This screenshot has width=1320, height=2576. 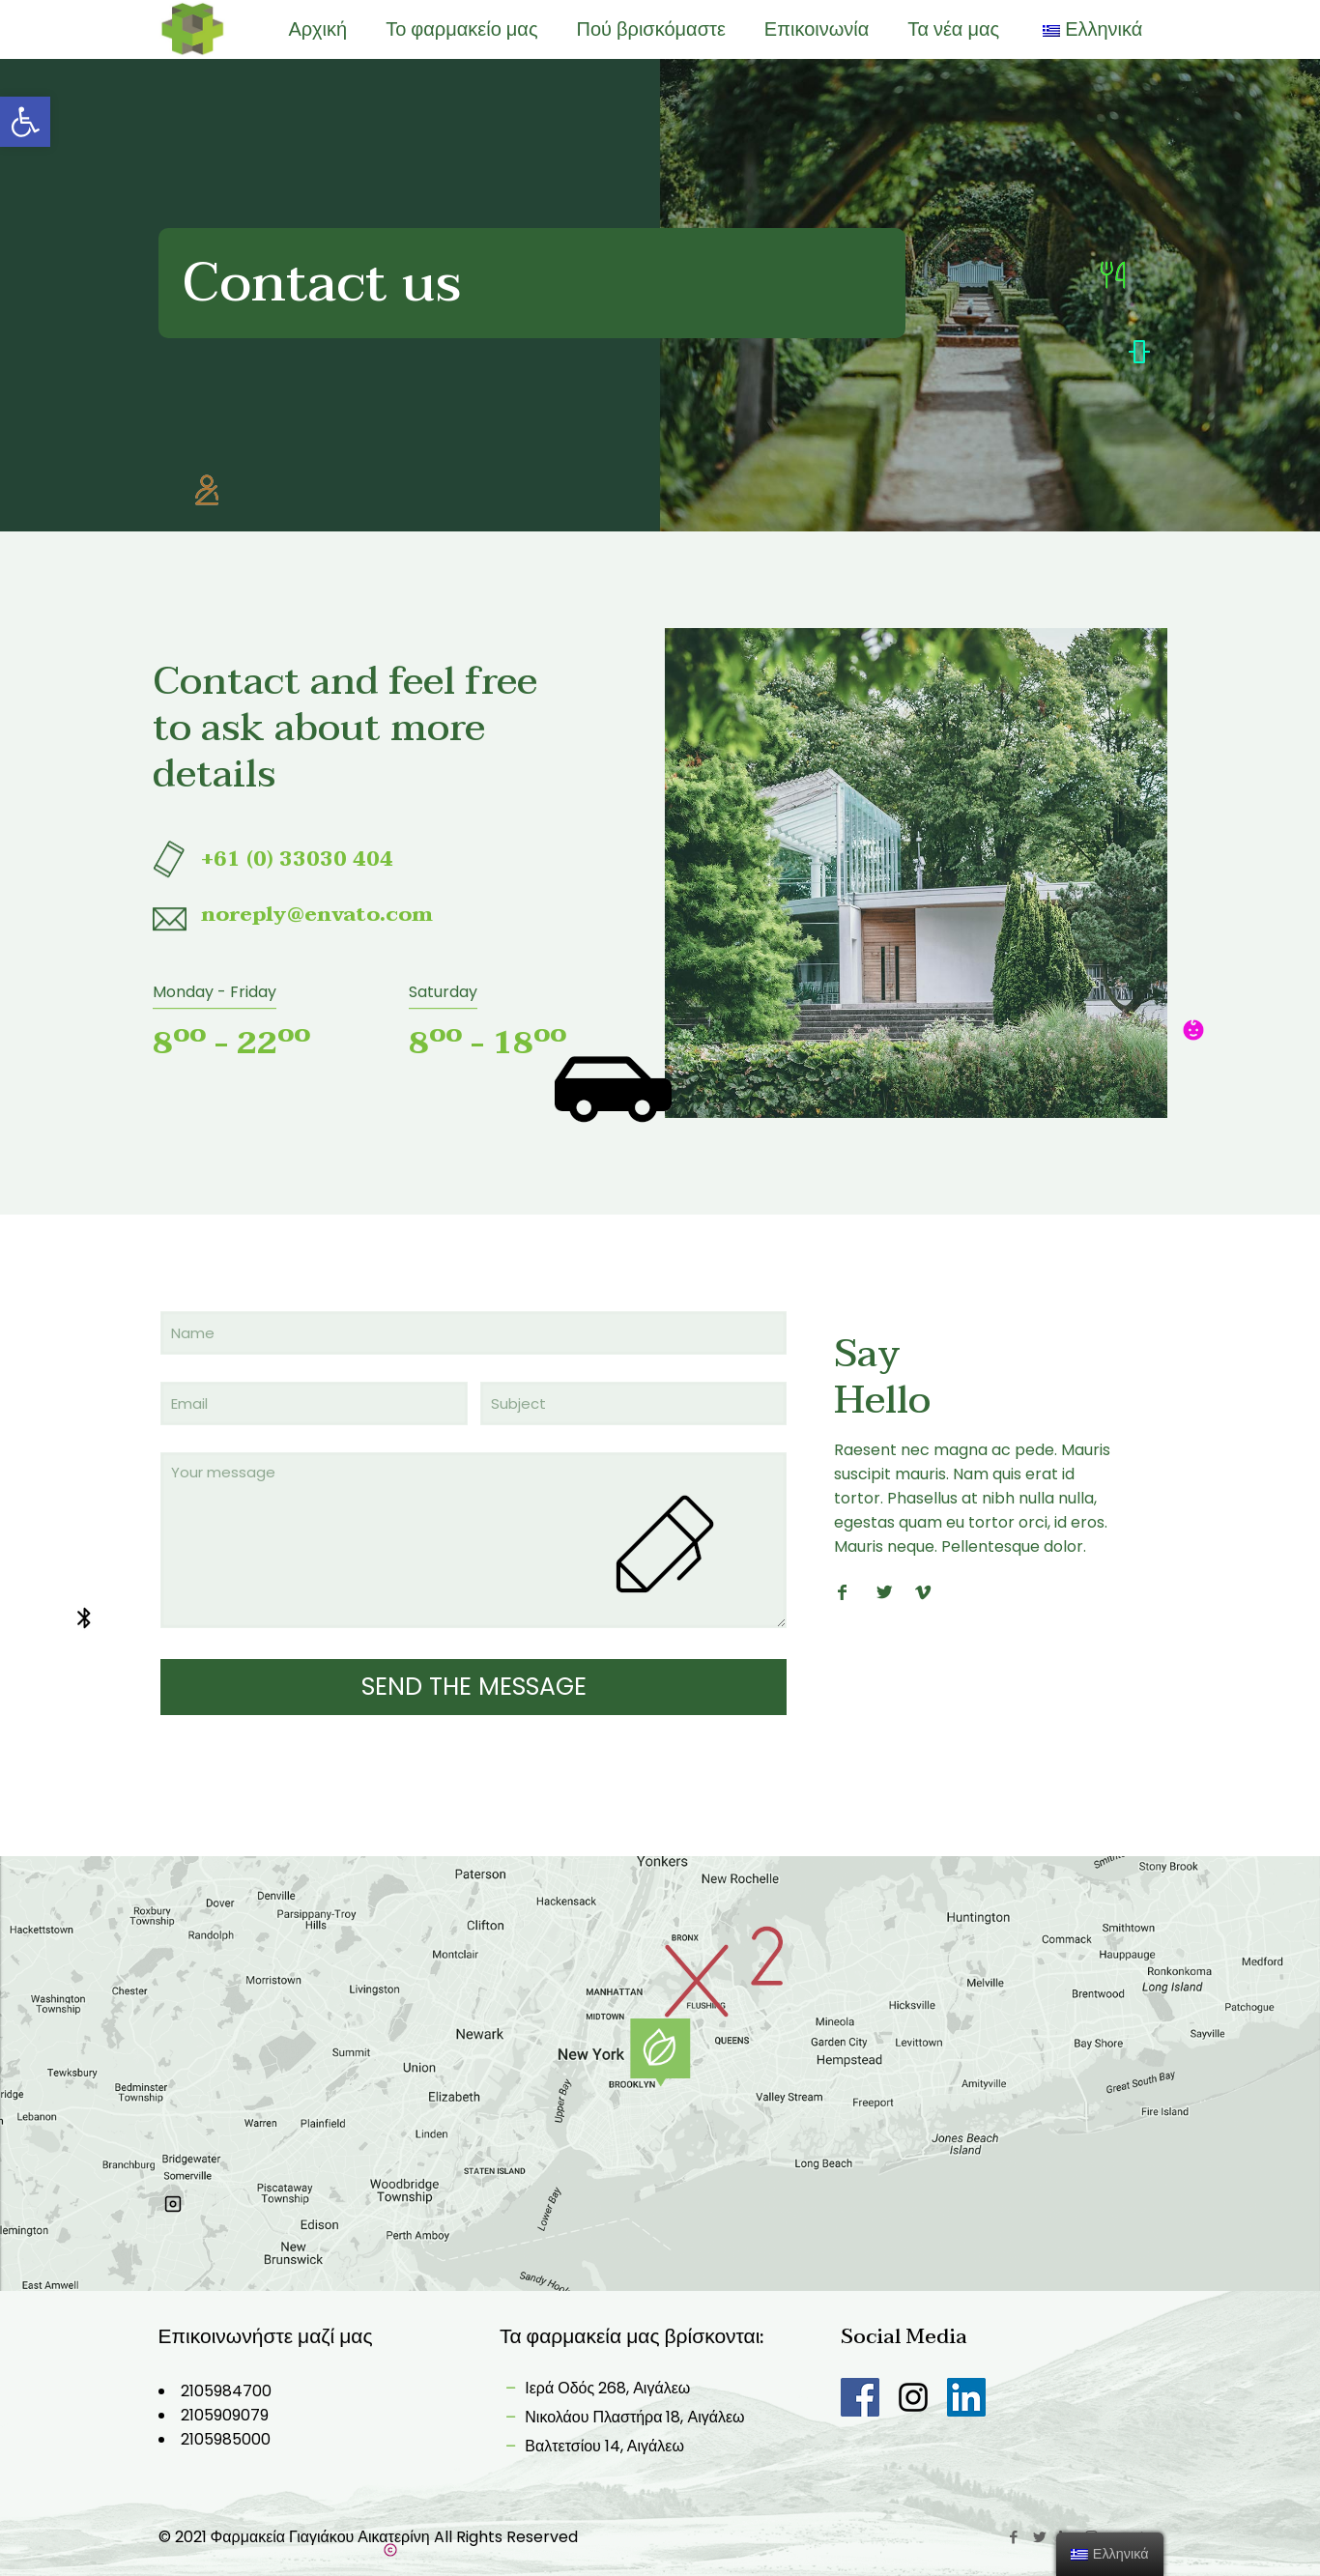 I want to click on fasten seatbelt reminder, so click(x=207, y=490).